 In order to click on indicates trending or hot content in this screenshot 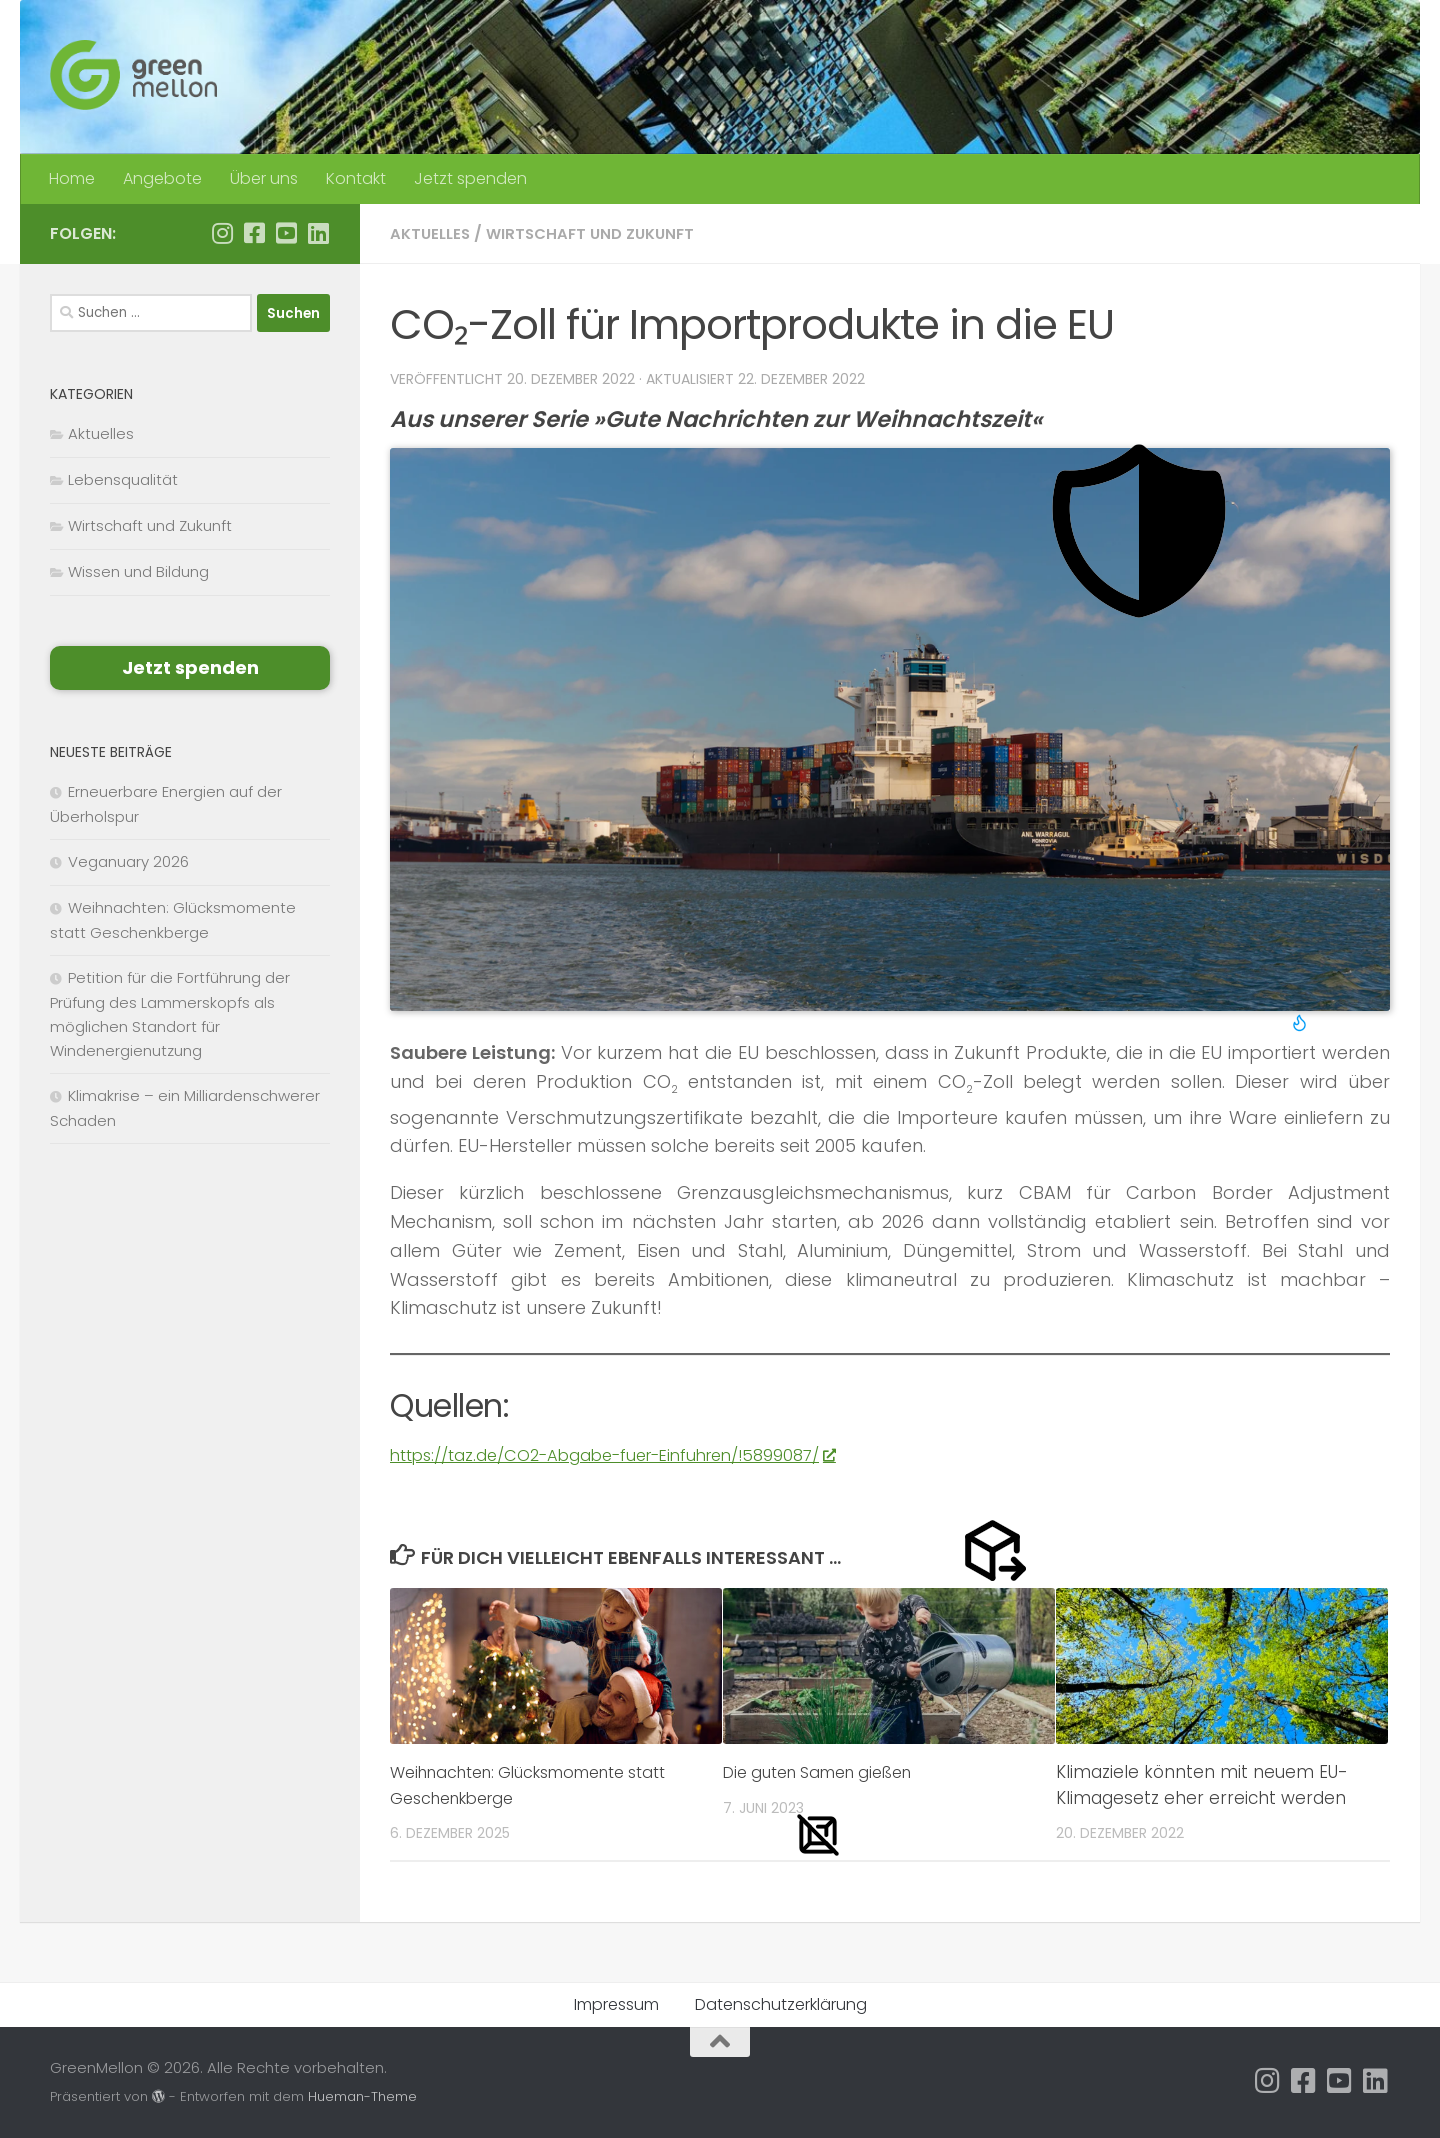, I will do `click(1299, 1022)`.